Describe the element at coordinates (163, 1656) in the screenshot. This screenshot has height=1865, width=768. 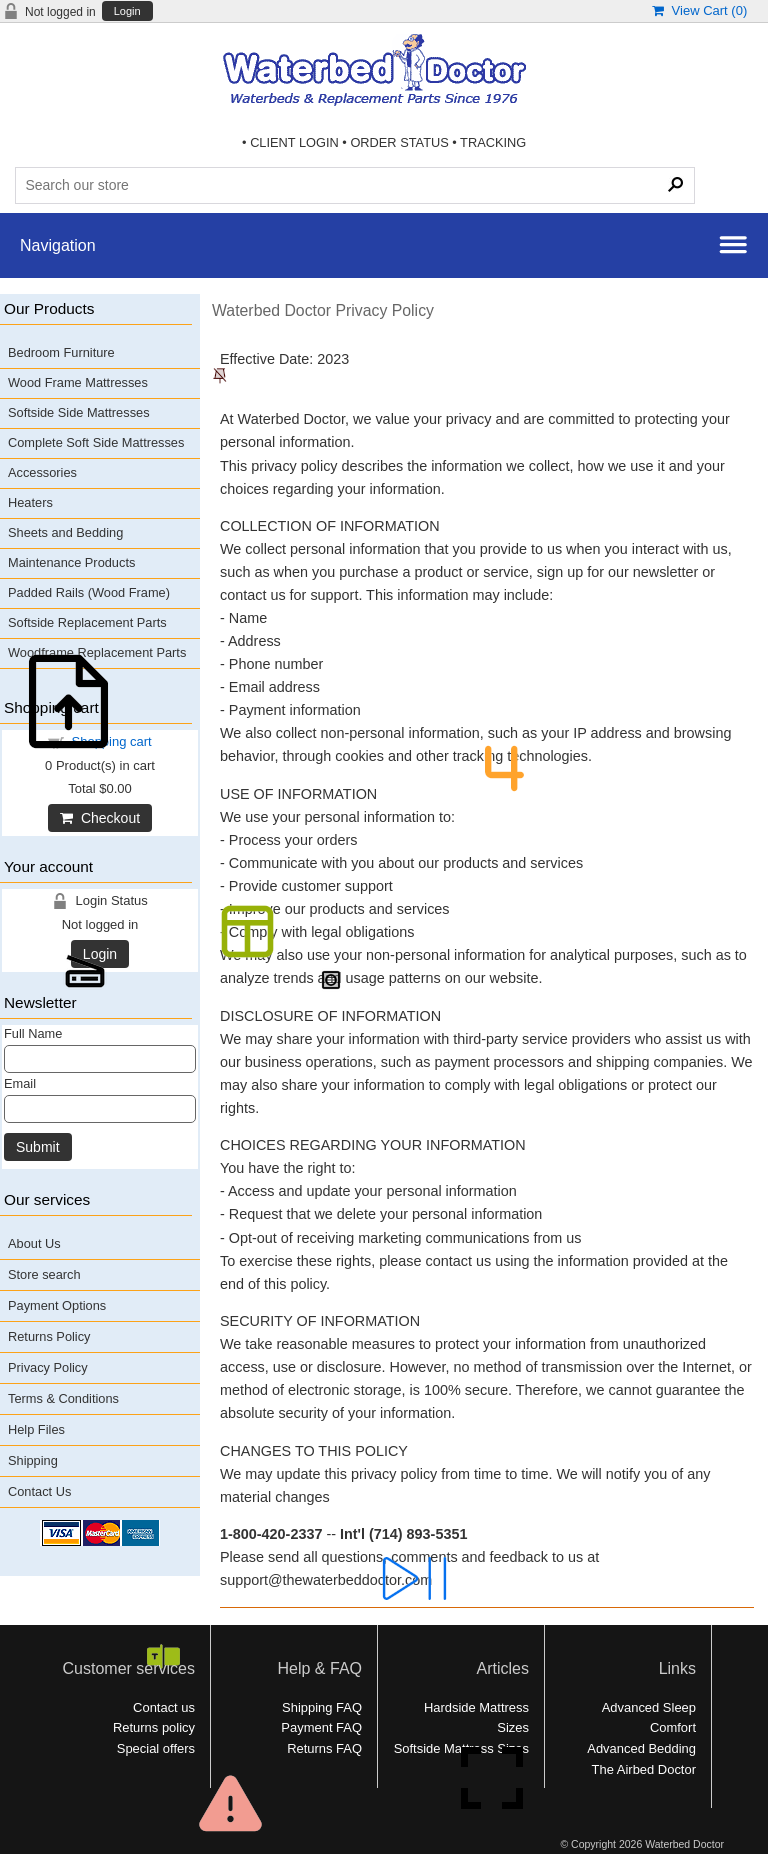
I see `enter text in an input field` at that location.